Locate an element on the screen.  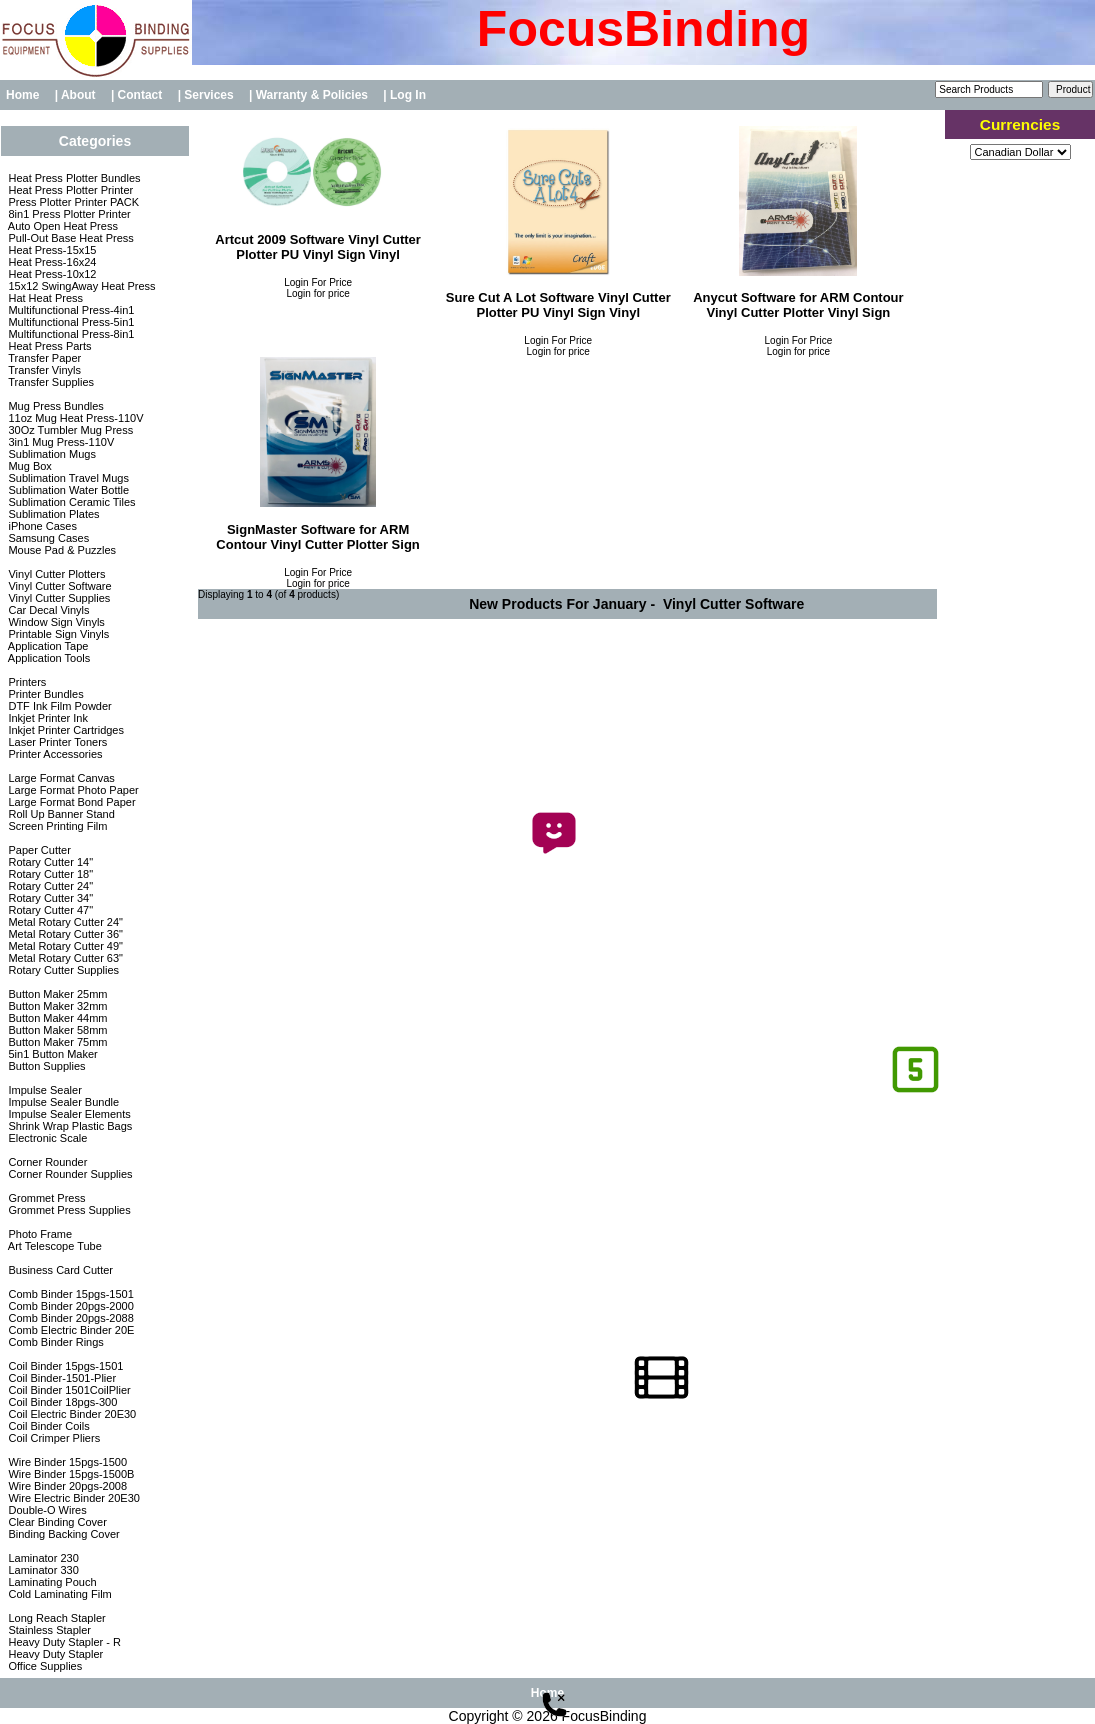
select or navigate to item number 5 is located at coordinates (915, 1069).